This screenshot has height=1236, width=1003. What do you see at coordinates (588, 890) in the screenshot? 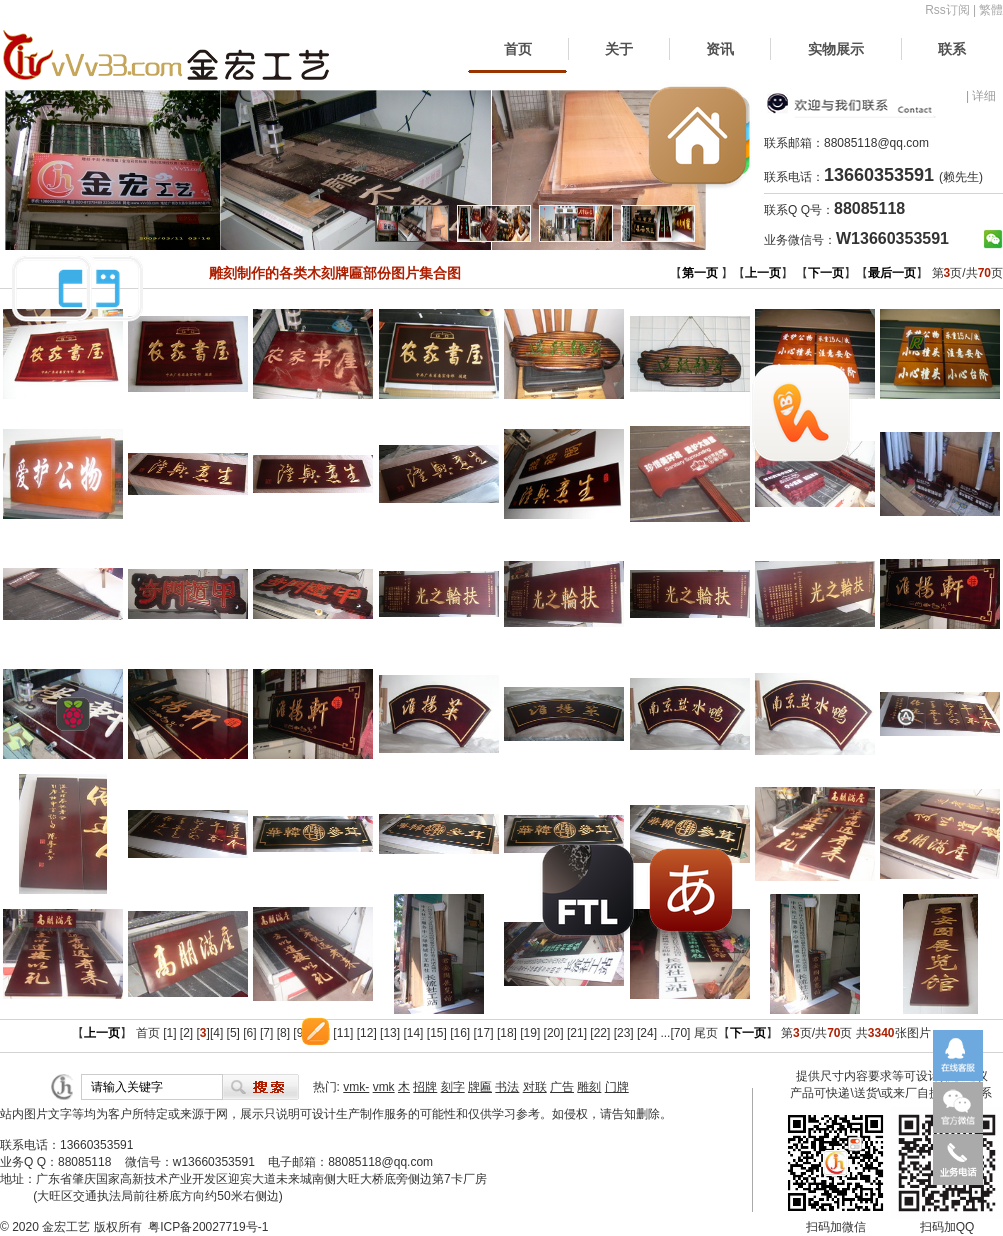
I see `launch FTL: Faster Than Light game` at bounding box center [588, 890].